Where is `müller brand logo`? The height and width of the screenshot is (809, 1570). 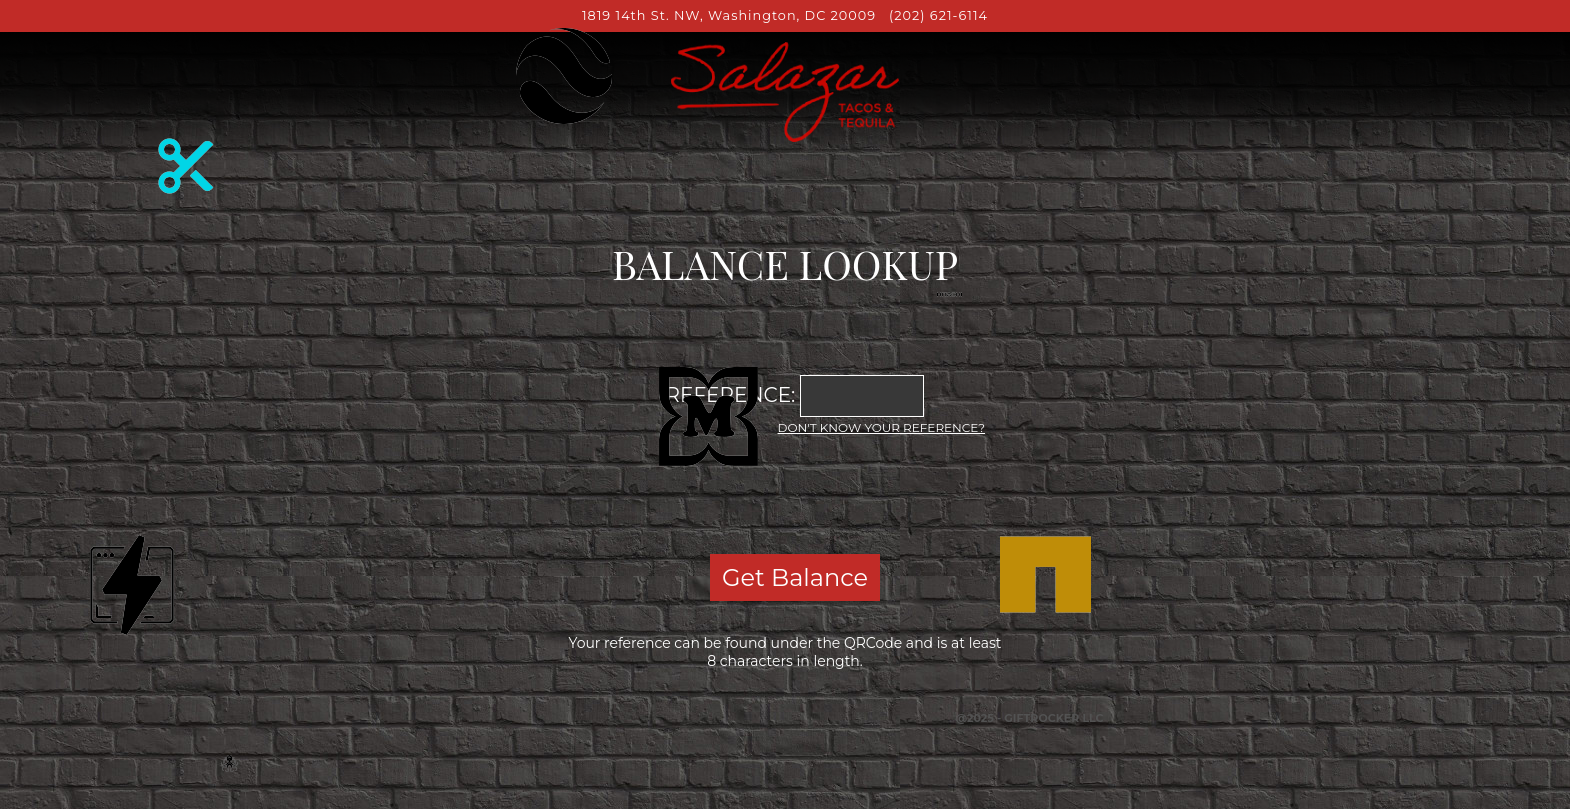
müller brand logo is located at coordinates (708, 416).